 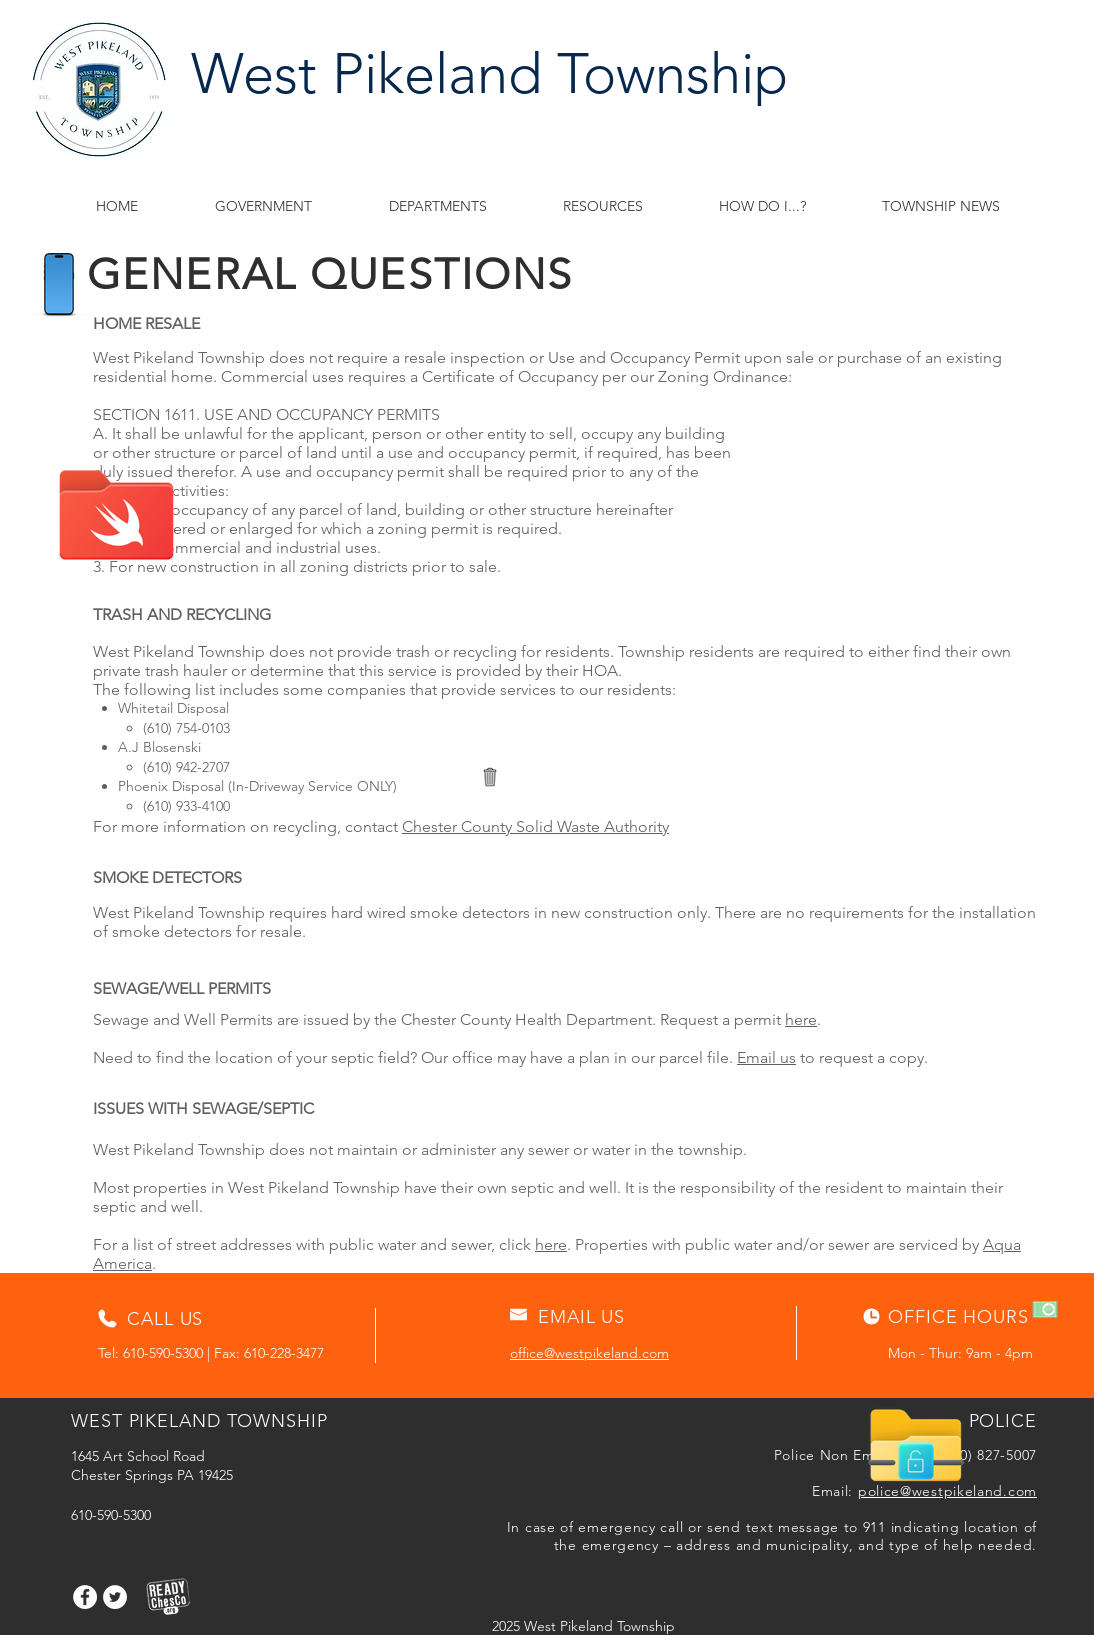 What do you see at coordinates (490, 777) in the screenshot?
I see `access deleted emails in mail sidebar` at bounding box center [490, 777].